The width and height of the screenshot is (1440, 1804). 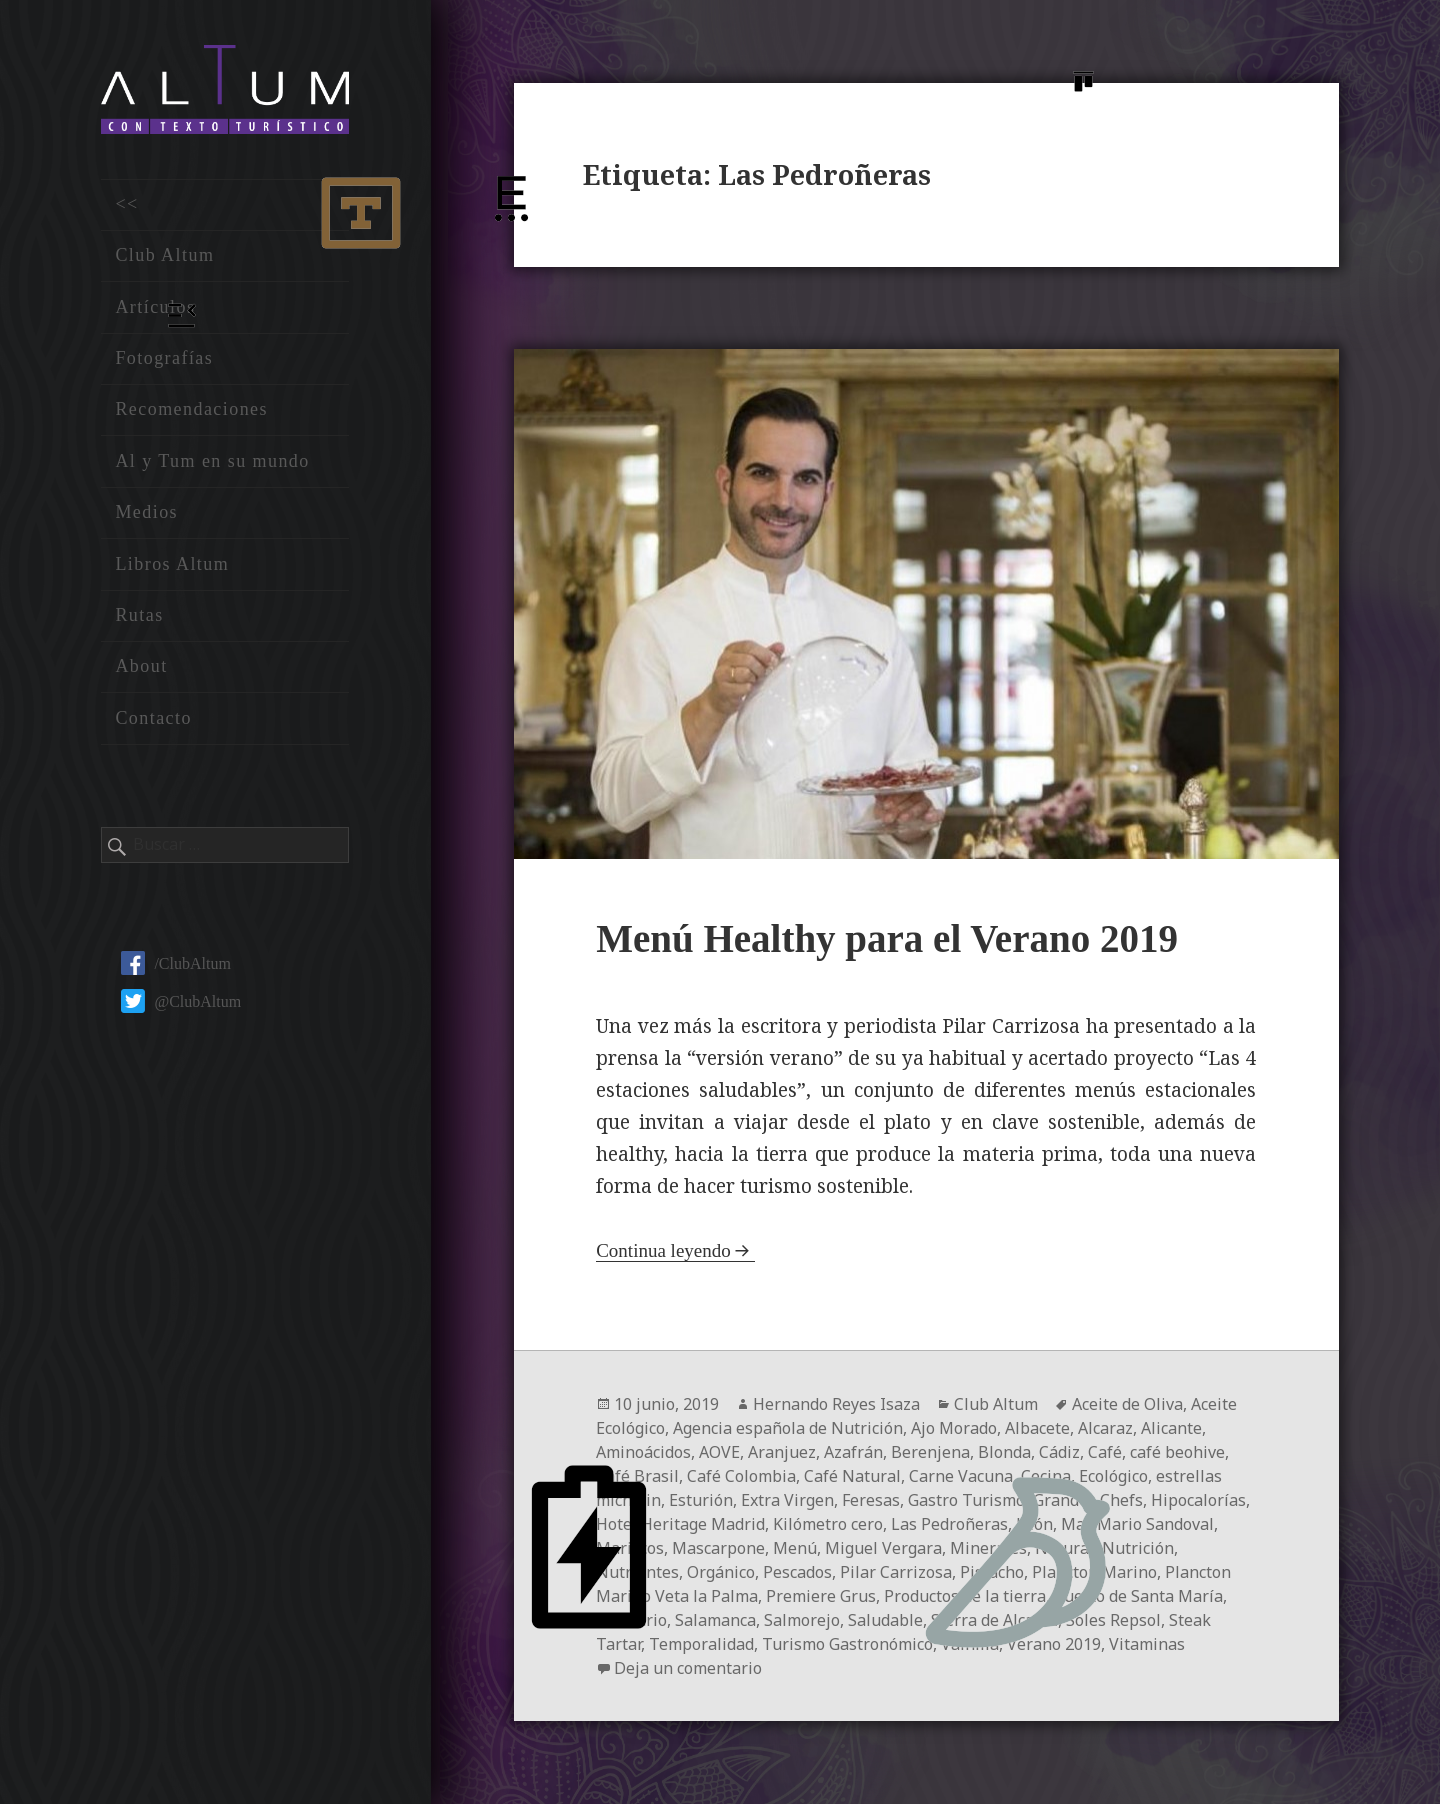 I want to click on battery charging status indicator, so click(x=589, y=1547).